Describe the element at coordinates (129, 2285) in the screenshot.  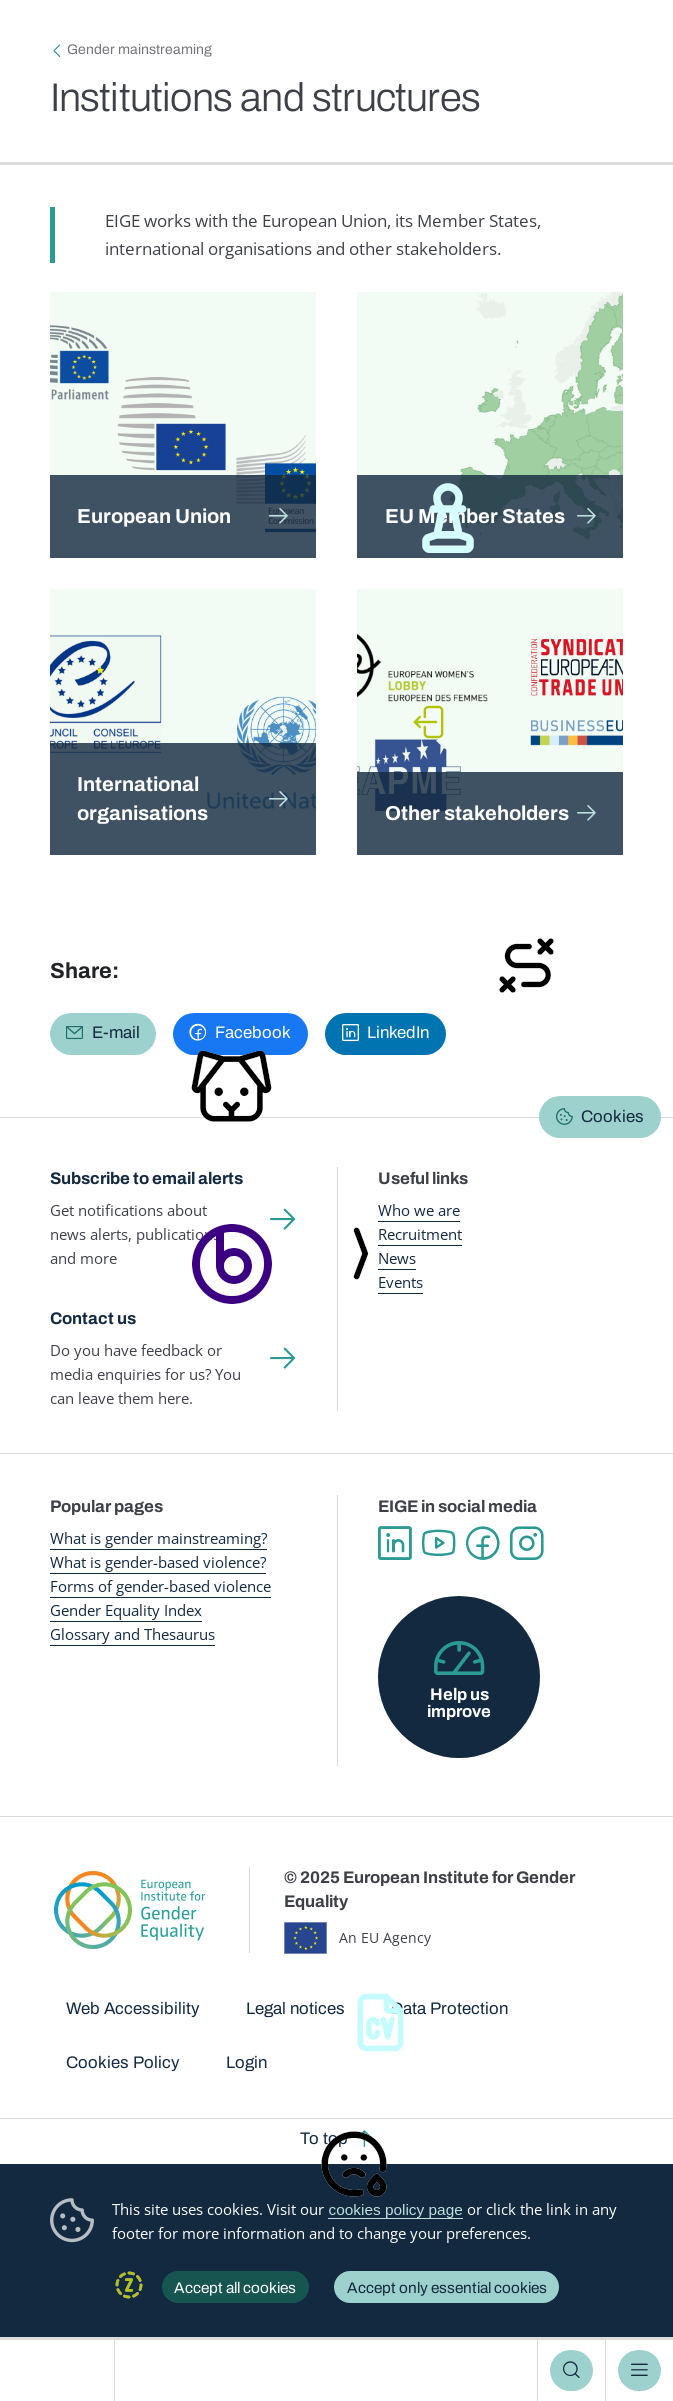
I see `indicates a loading or processing state for sleep mode` at that location.